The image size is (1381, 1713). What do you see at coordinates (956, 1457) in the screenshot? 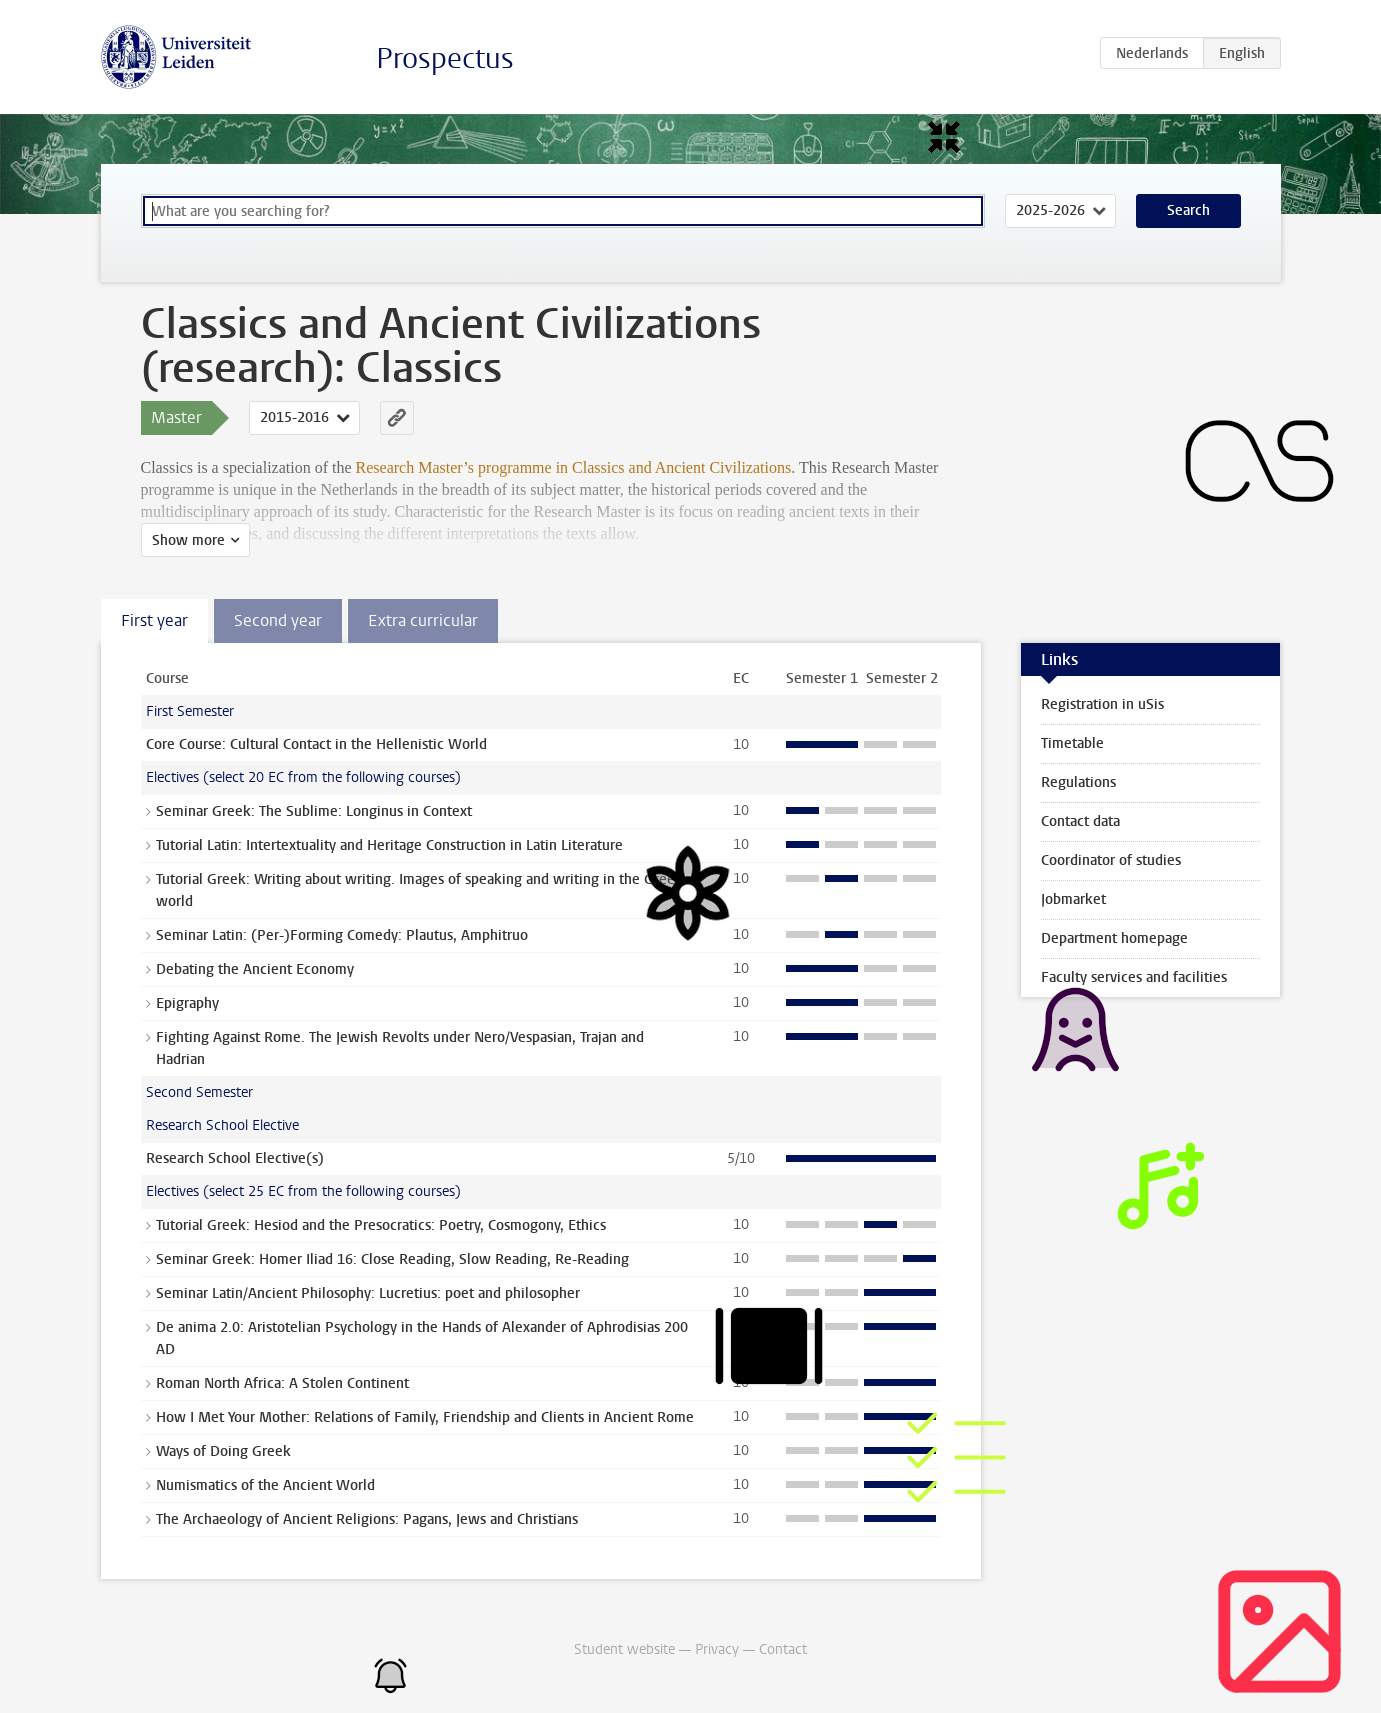
I see `view completed tasks or checklist` at bounding box center [956, 1457].